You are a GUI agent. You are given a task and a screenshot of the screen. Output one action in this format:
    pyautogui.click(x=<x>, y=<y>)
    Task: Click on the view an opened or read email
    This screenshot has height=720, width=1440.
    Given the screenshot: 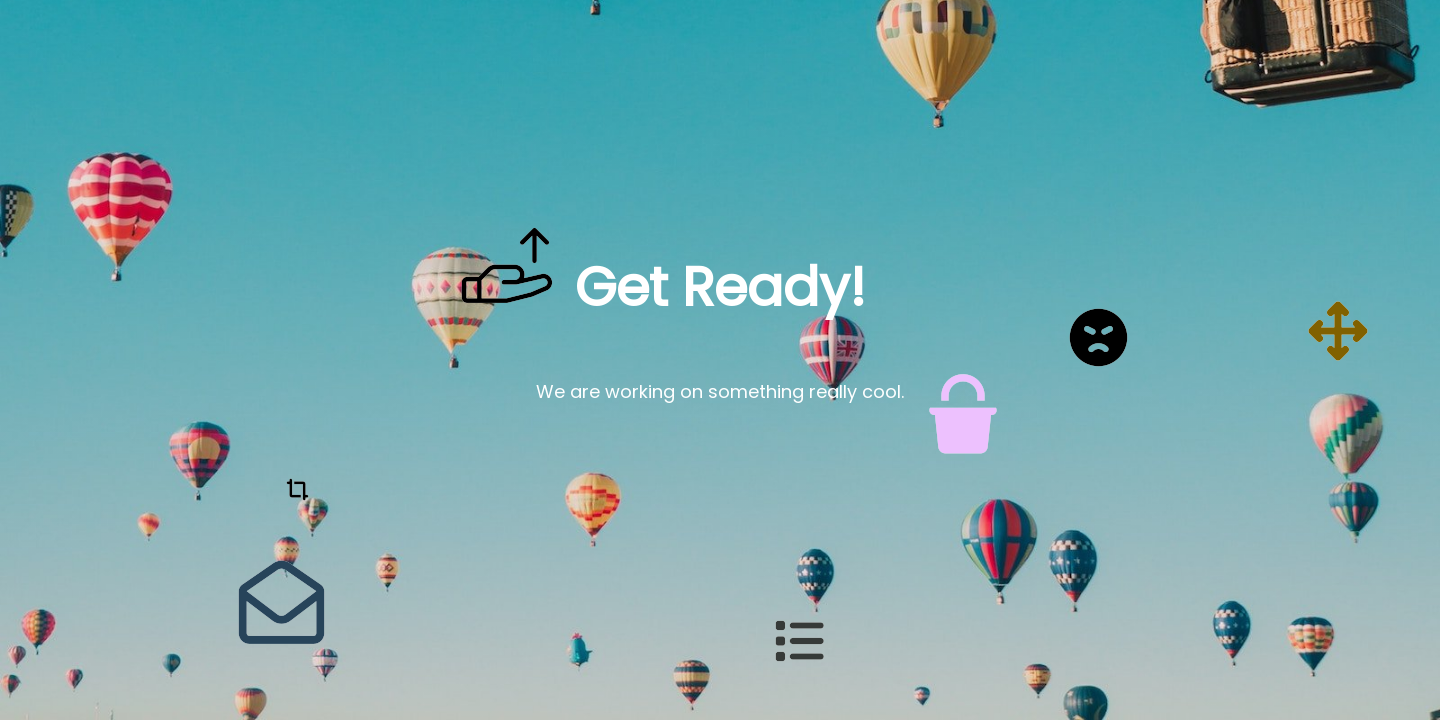 What is the action you would take?
    pyautogui.click(x=281, y=606)
    